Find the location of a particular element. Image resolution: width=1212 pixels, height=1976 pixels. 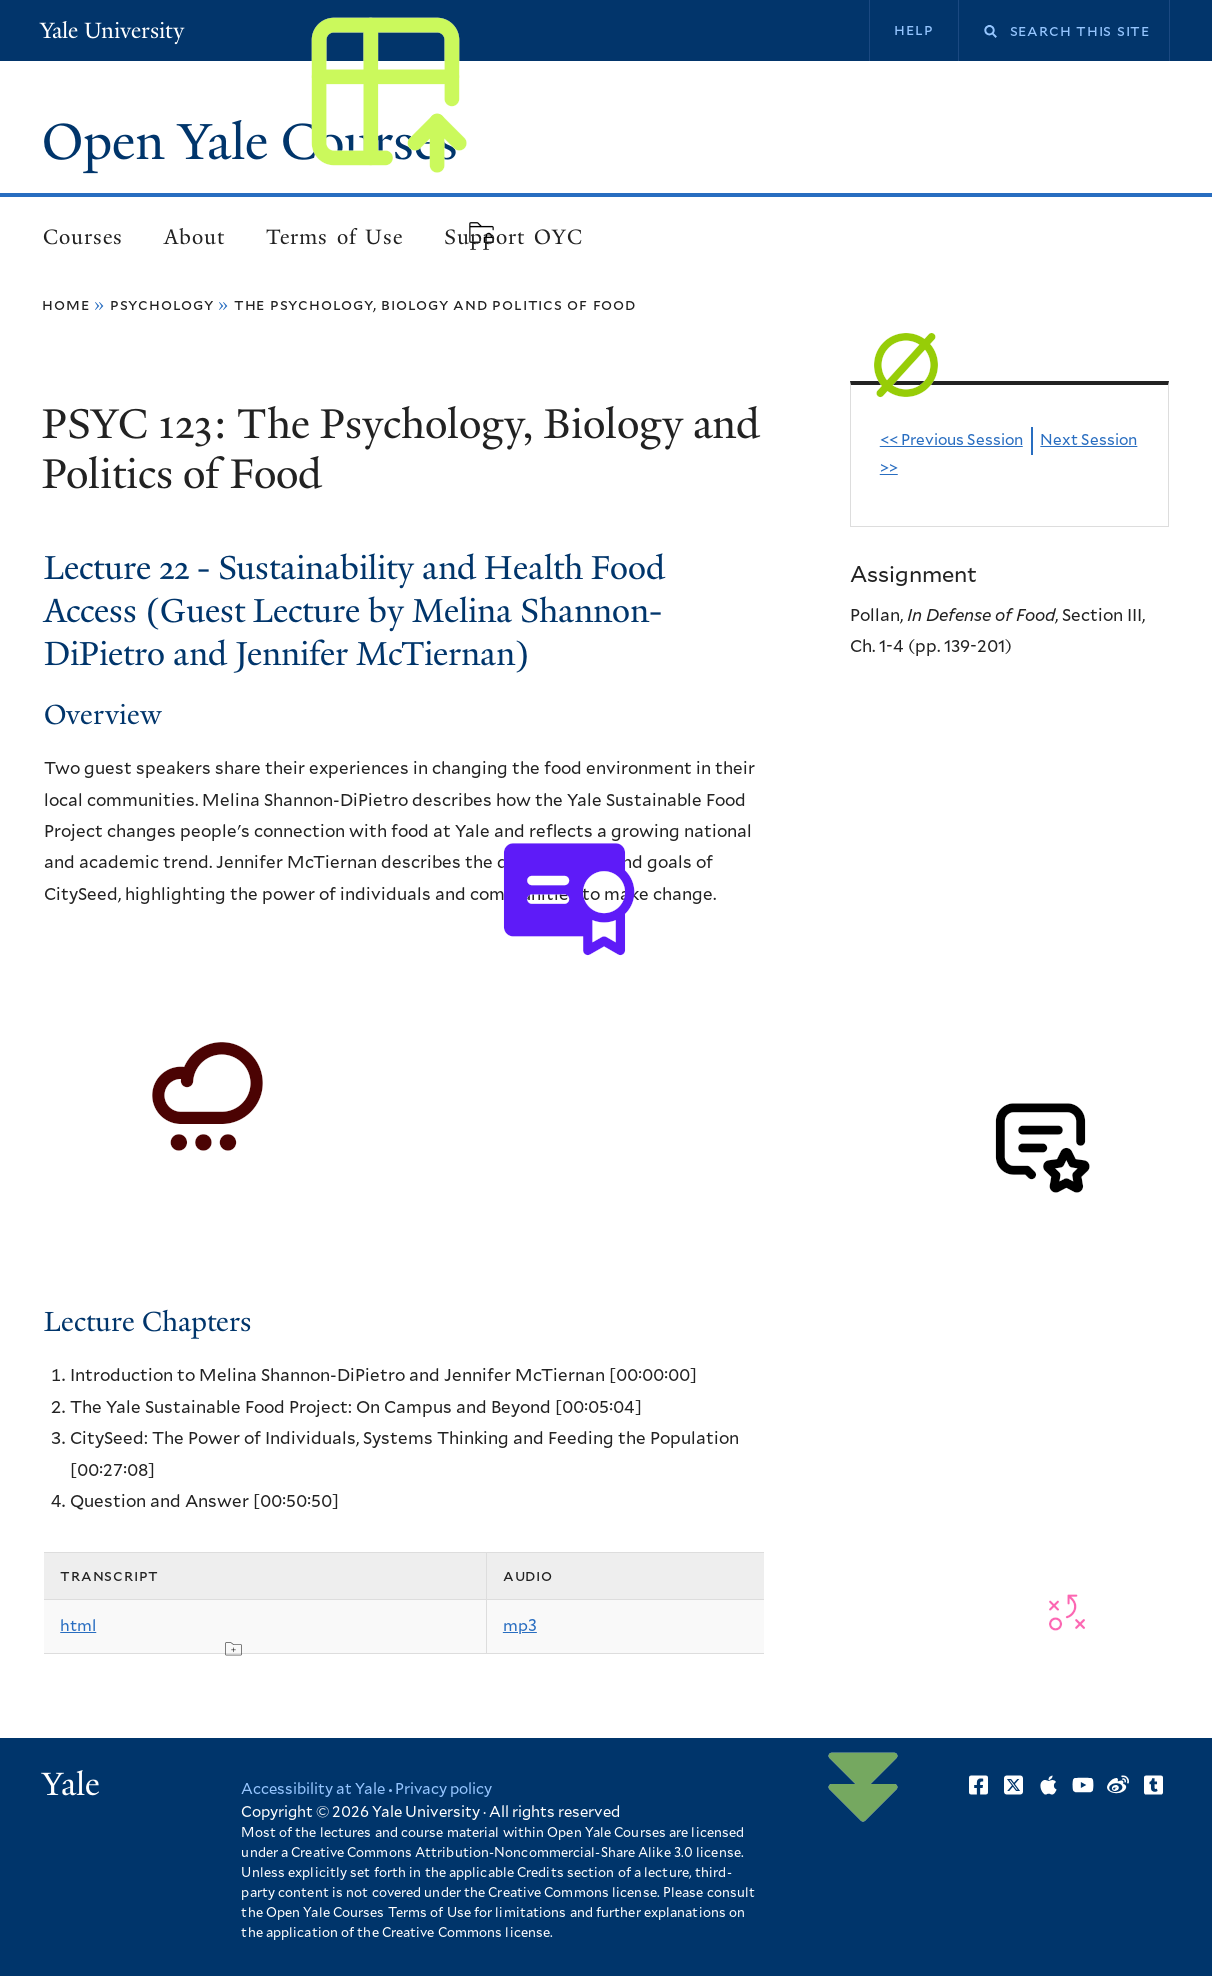

view certificate or credential details is located at coordinates (564, 894).